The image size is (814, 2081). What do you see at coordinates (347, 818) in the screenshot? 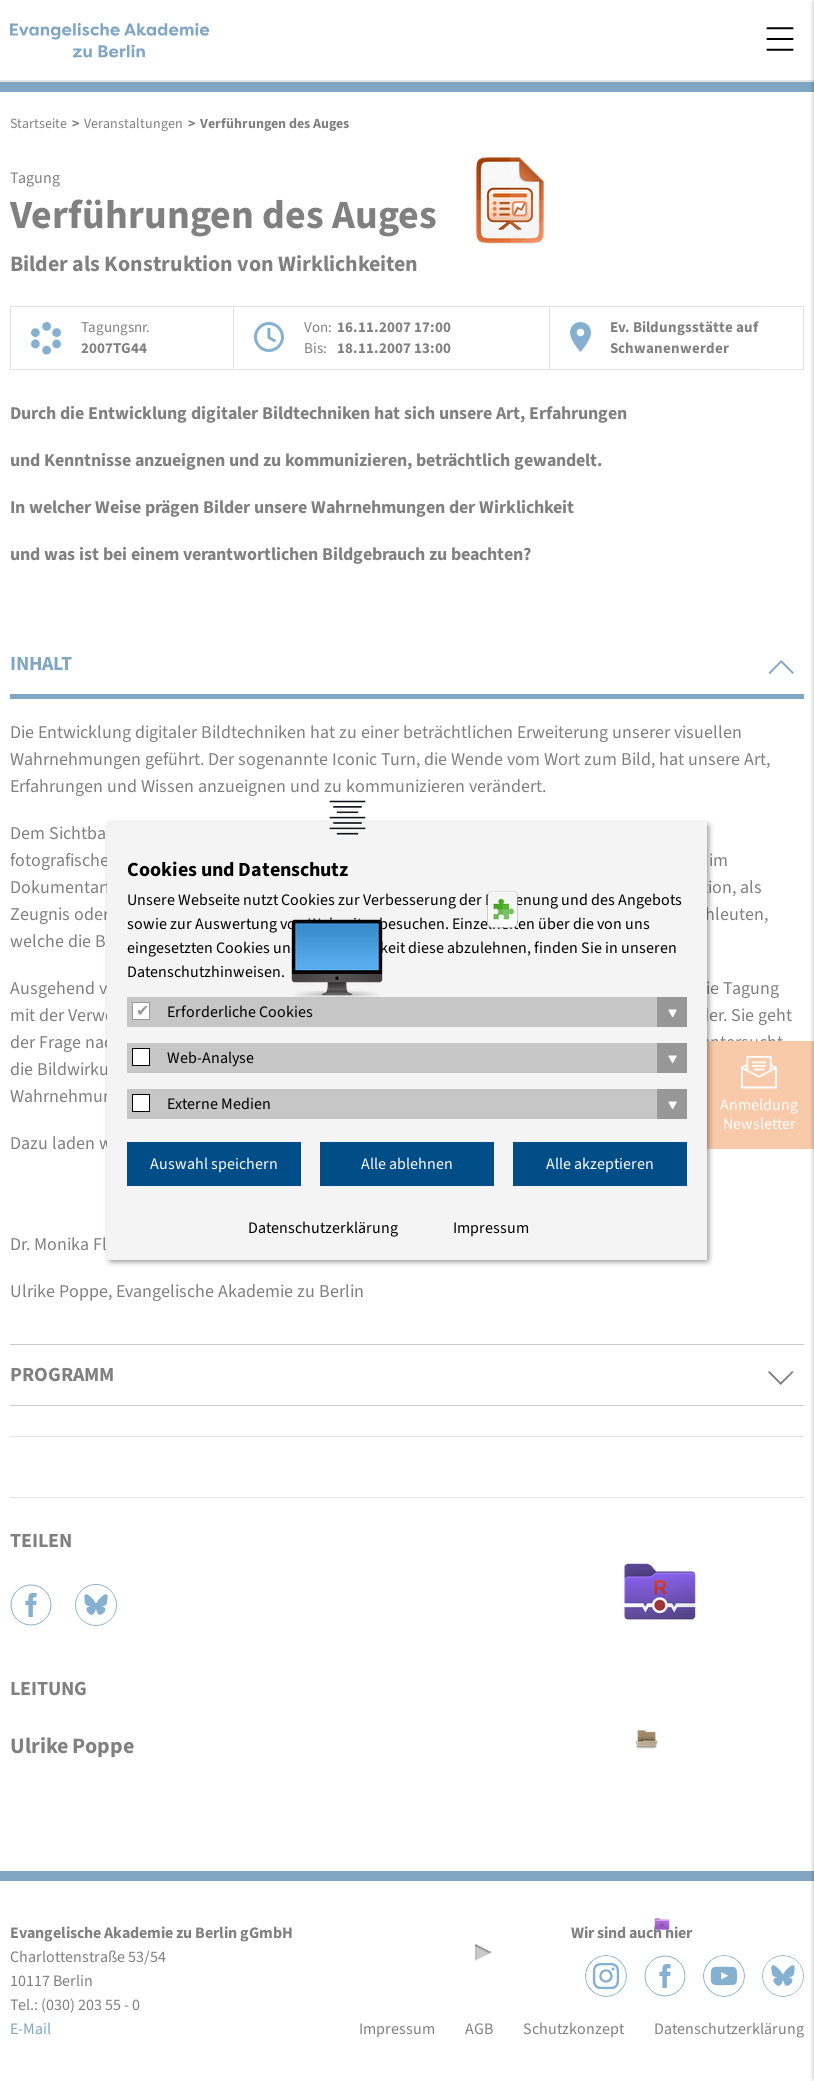
I see `center align text` at bounding box center [347, 818].